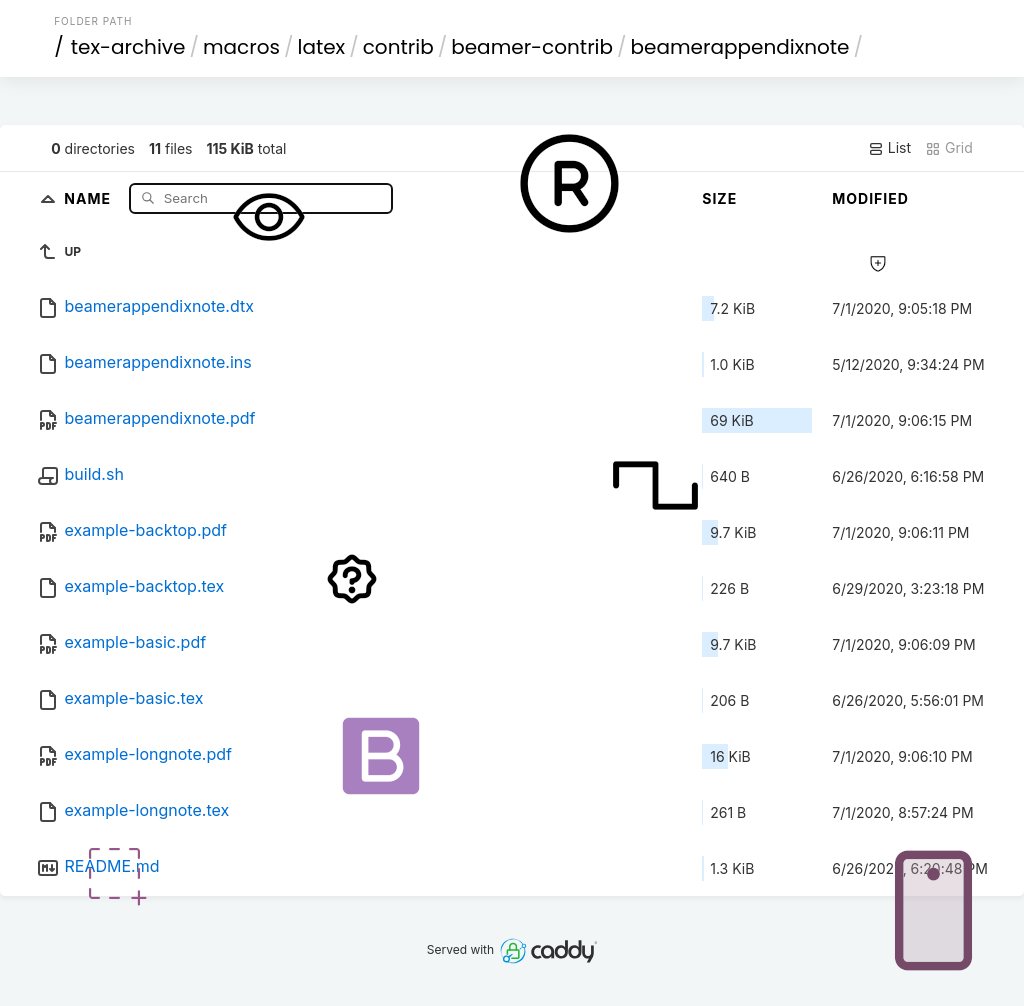 The width and height of the screenshot is (1024, 1006). What do you see at coordinates (381, 756) in the screenshot?
I see `apply bold formatting to selected text` at bounding box center [381, 756].